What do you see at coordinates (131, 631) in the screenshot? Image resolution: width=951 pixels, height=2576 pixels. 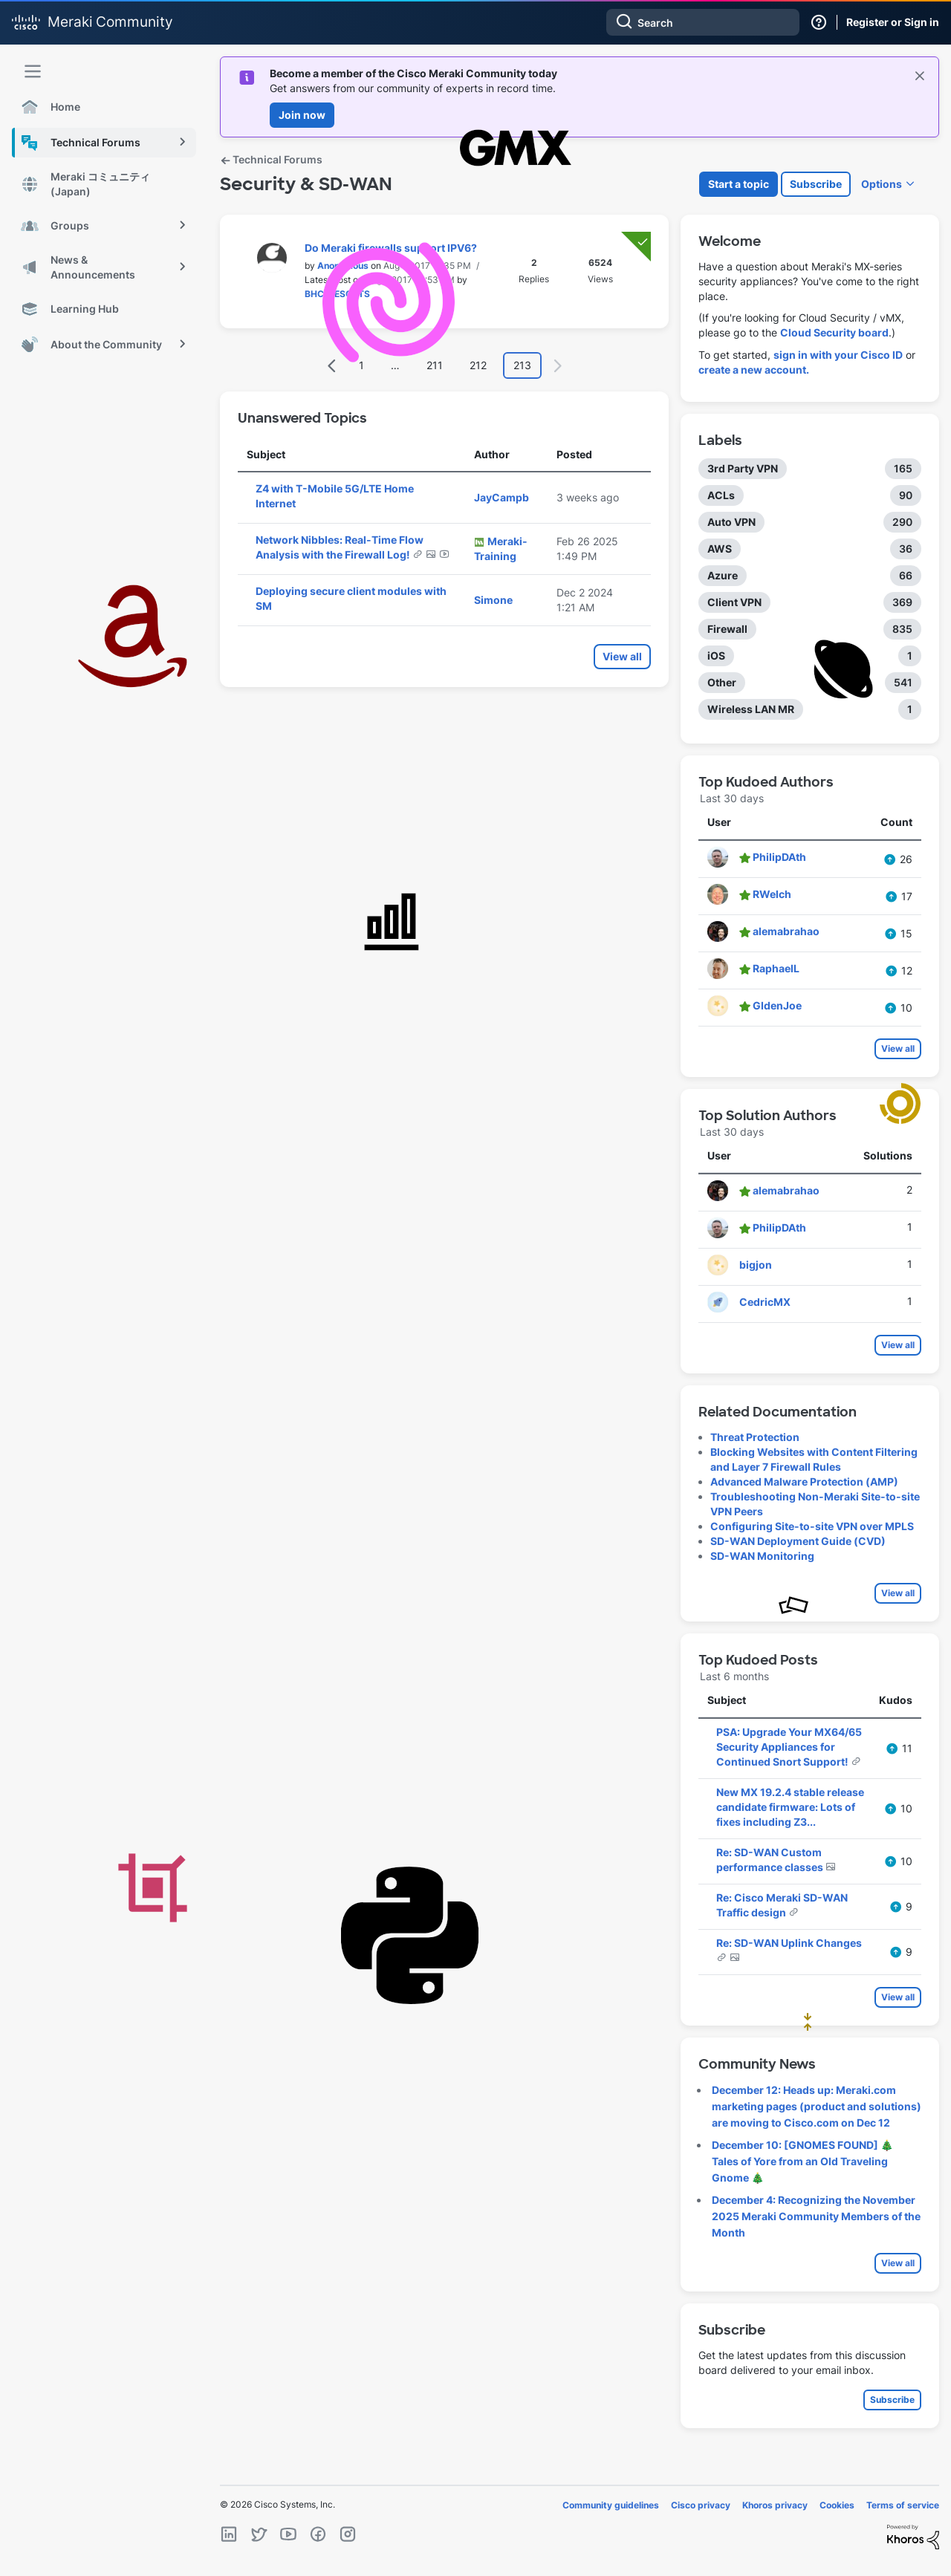 I see `open the Amazon app` at bounding box center [131, 631].